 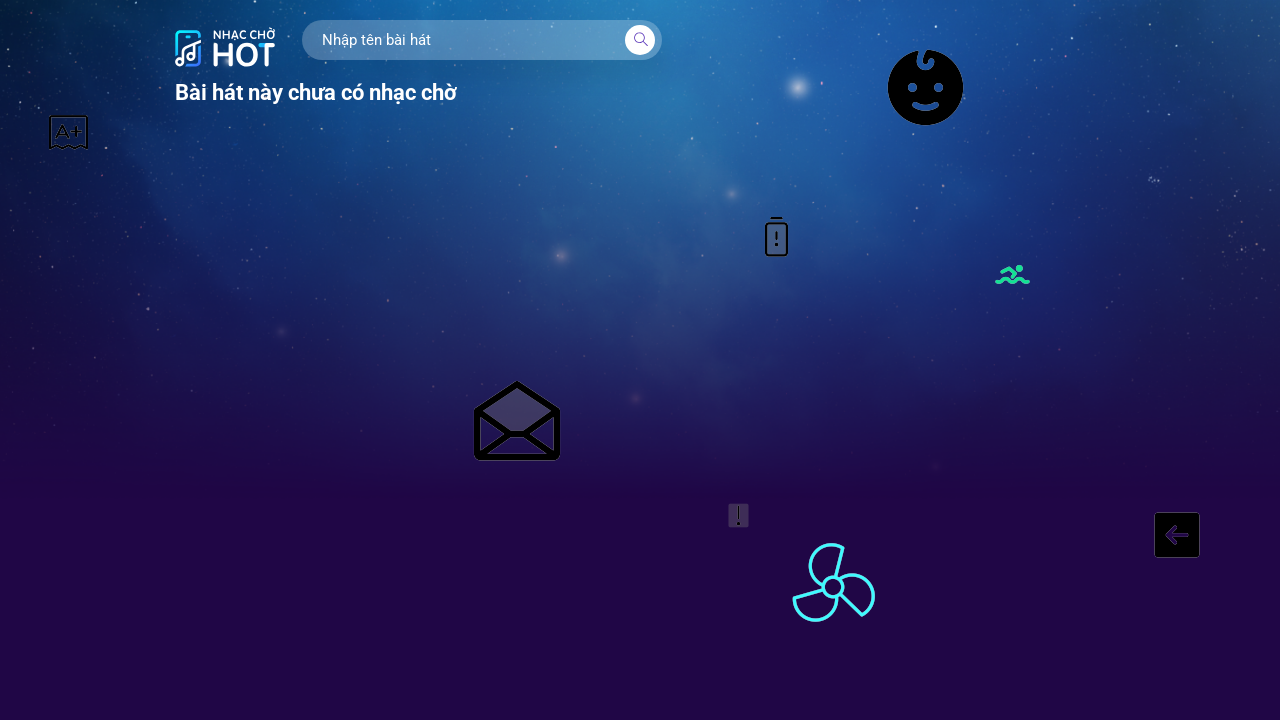 I want to click on indicates an alert or warning that requires attention, so click(x=738, y=515).